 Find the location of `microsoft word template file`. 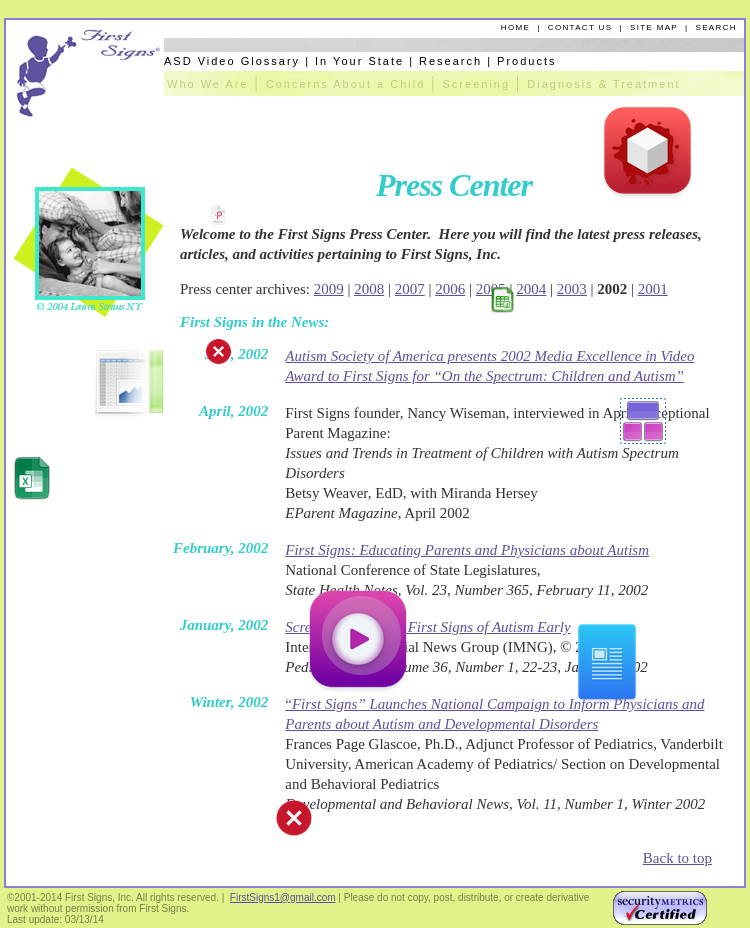

microsoft word template file is located at coordinates (607, 663).